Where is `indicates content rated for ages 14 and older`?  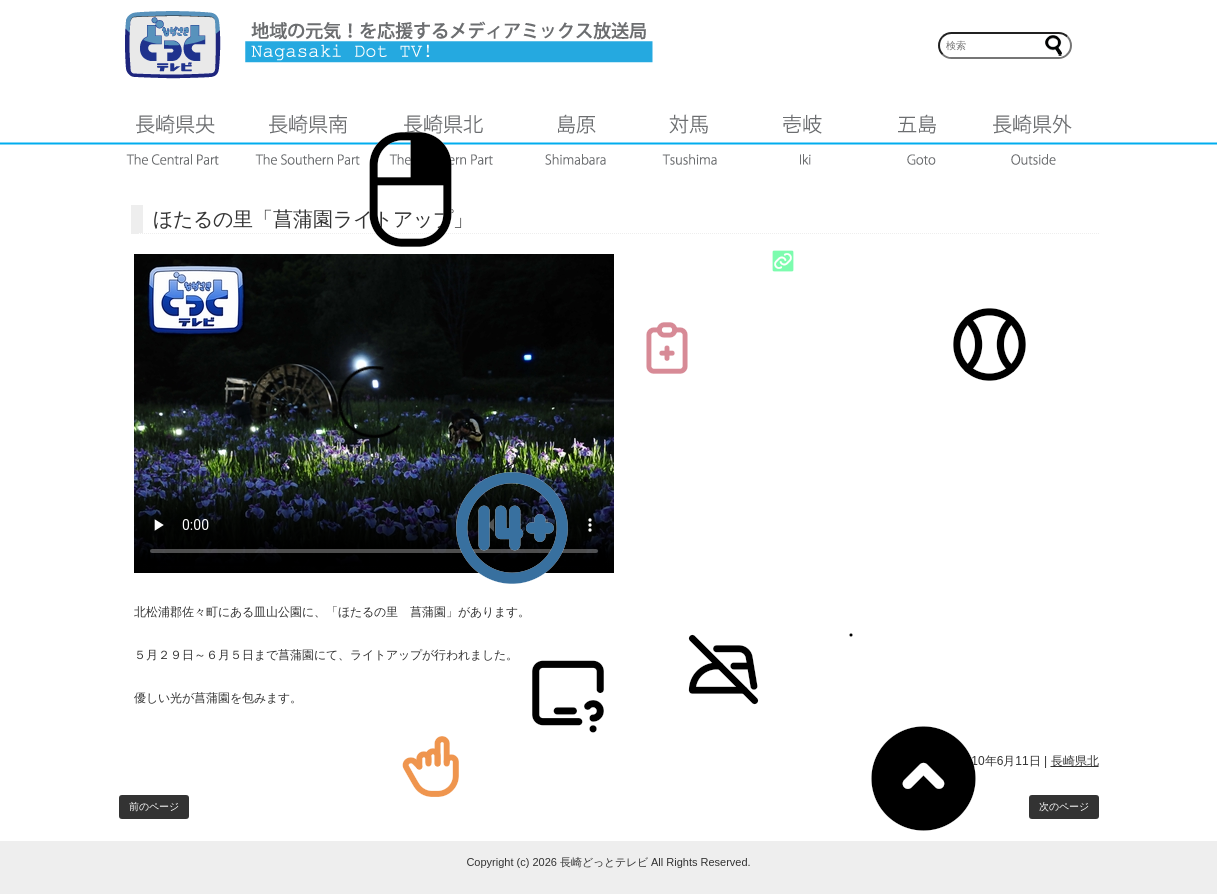 indicates content rated for ages 14 and older is located at coordinates (512, 528).